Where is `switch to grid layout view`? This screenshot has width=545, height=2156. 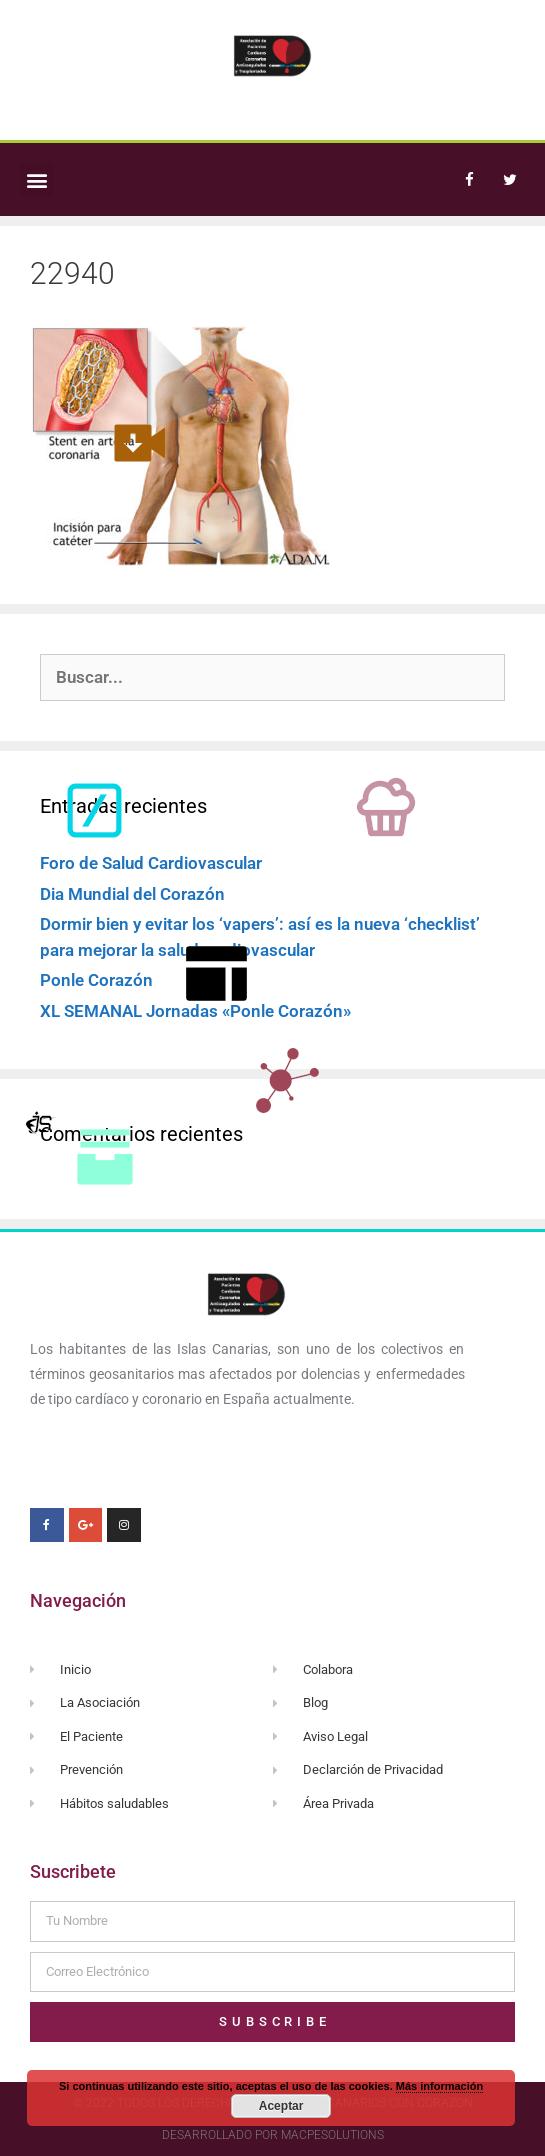
switch to grid layout view is located at coordinates (216, 973).